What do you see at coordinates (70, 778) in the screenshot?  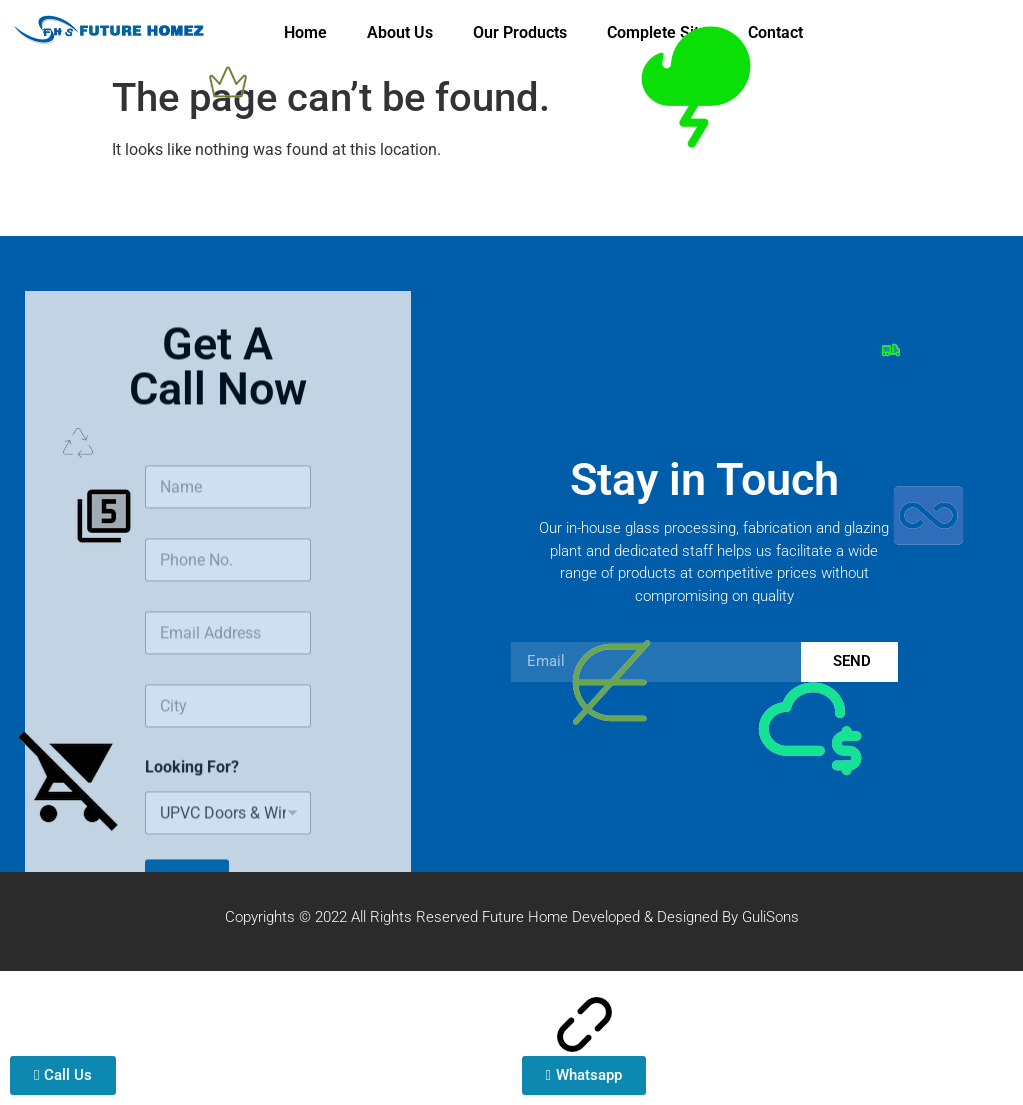 I see `remove item from shopping cart` at bounding box center [70, 778].